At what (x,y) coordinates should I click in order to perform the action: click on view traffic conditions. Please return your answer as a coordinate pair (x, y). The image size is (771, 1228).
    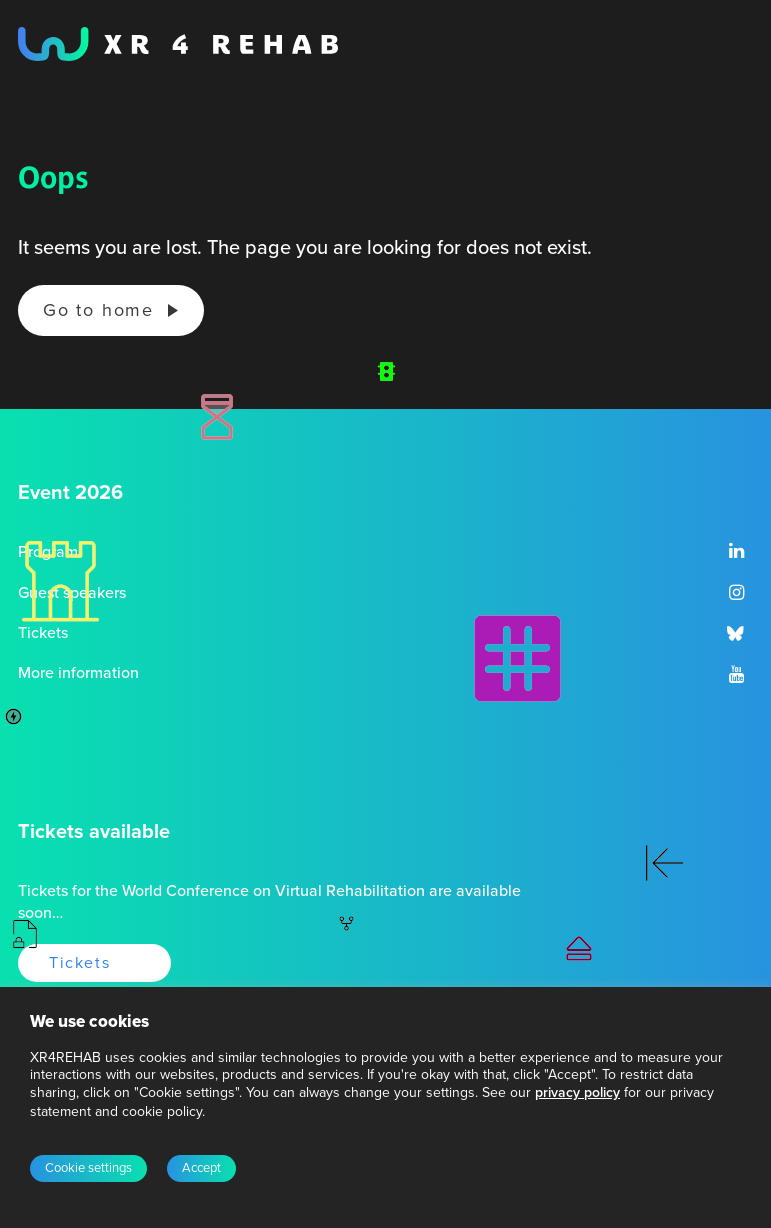
    Looking at the image, I should click on (386, 371).